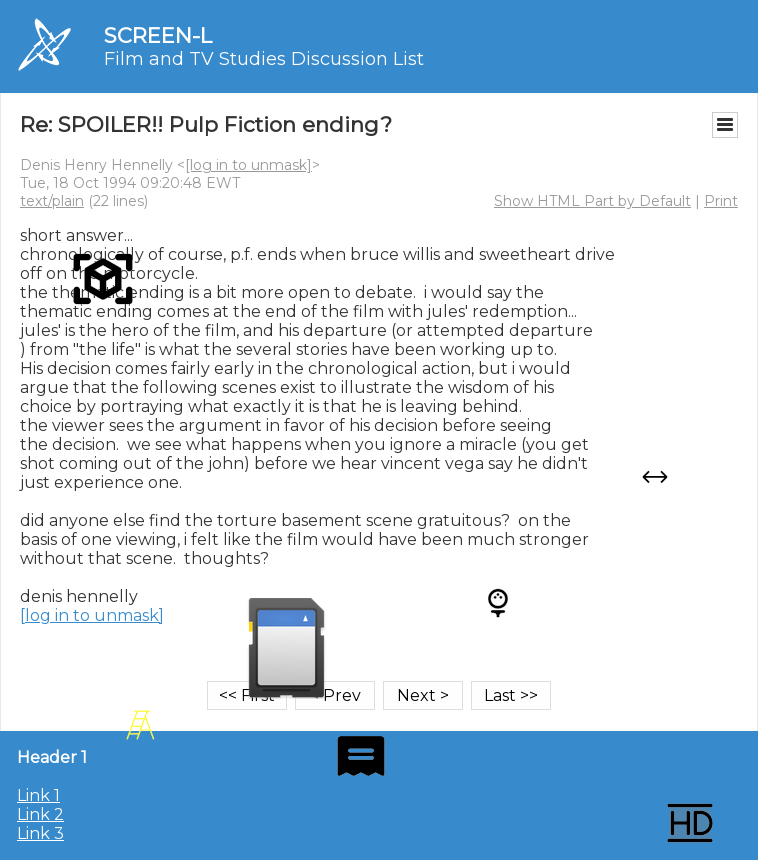 Image resolution: width=758 pixels, height=860 pixels. I want to click on scan or detect 3D objects, so click(103, 279).